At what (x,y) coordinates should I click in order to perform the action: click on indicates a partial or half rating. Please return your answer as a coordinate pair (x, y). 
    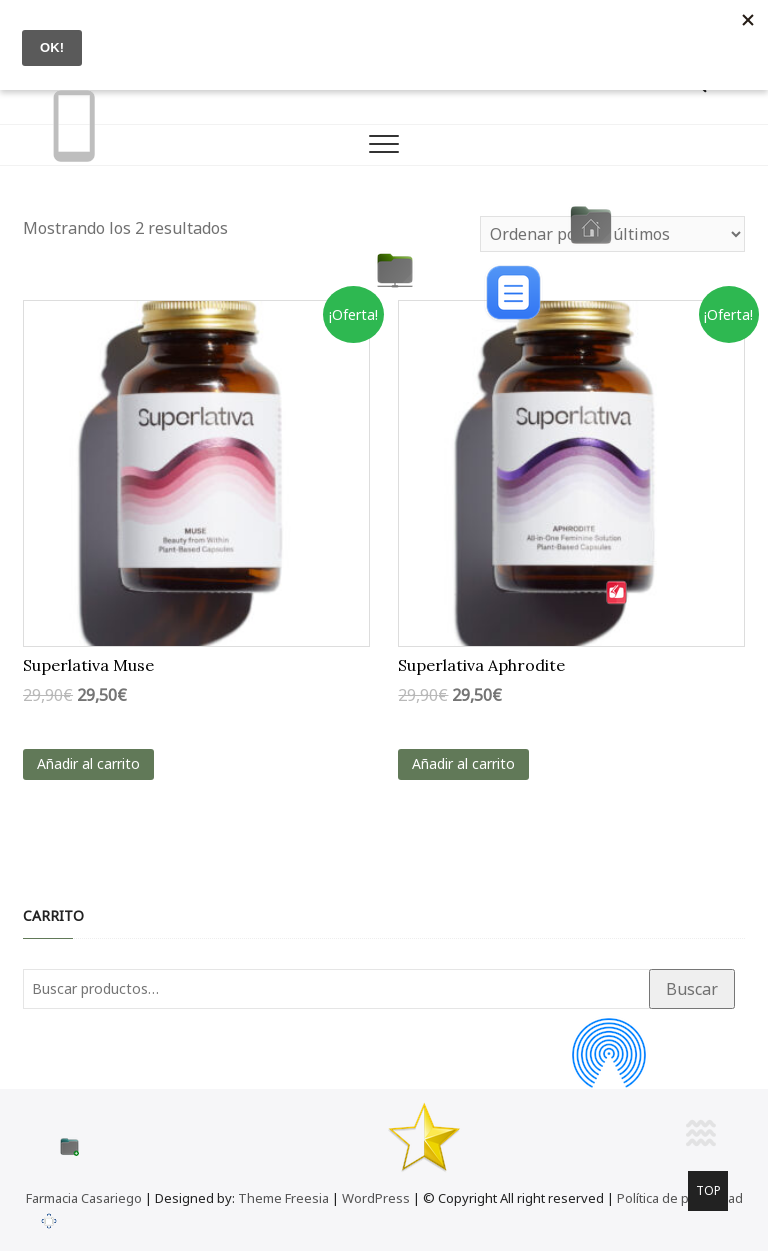
    Looking at the image, I should click on (423, 1139).